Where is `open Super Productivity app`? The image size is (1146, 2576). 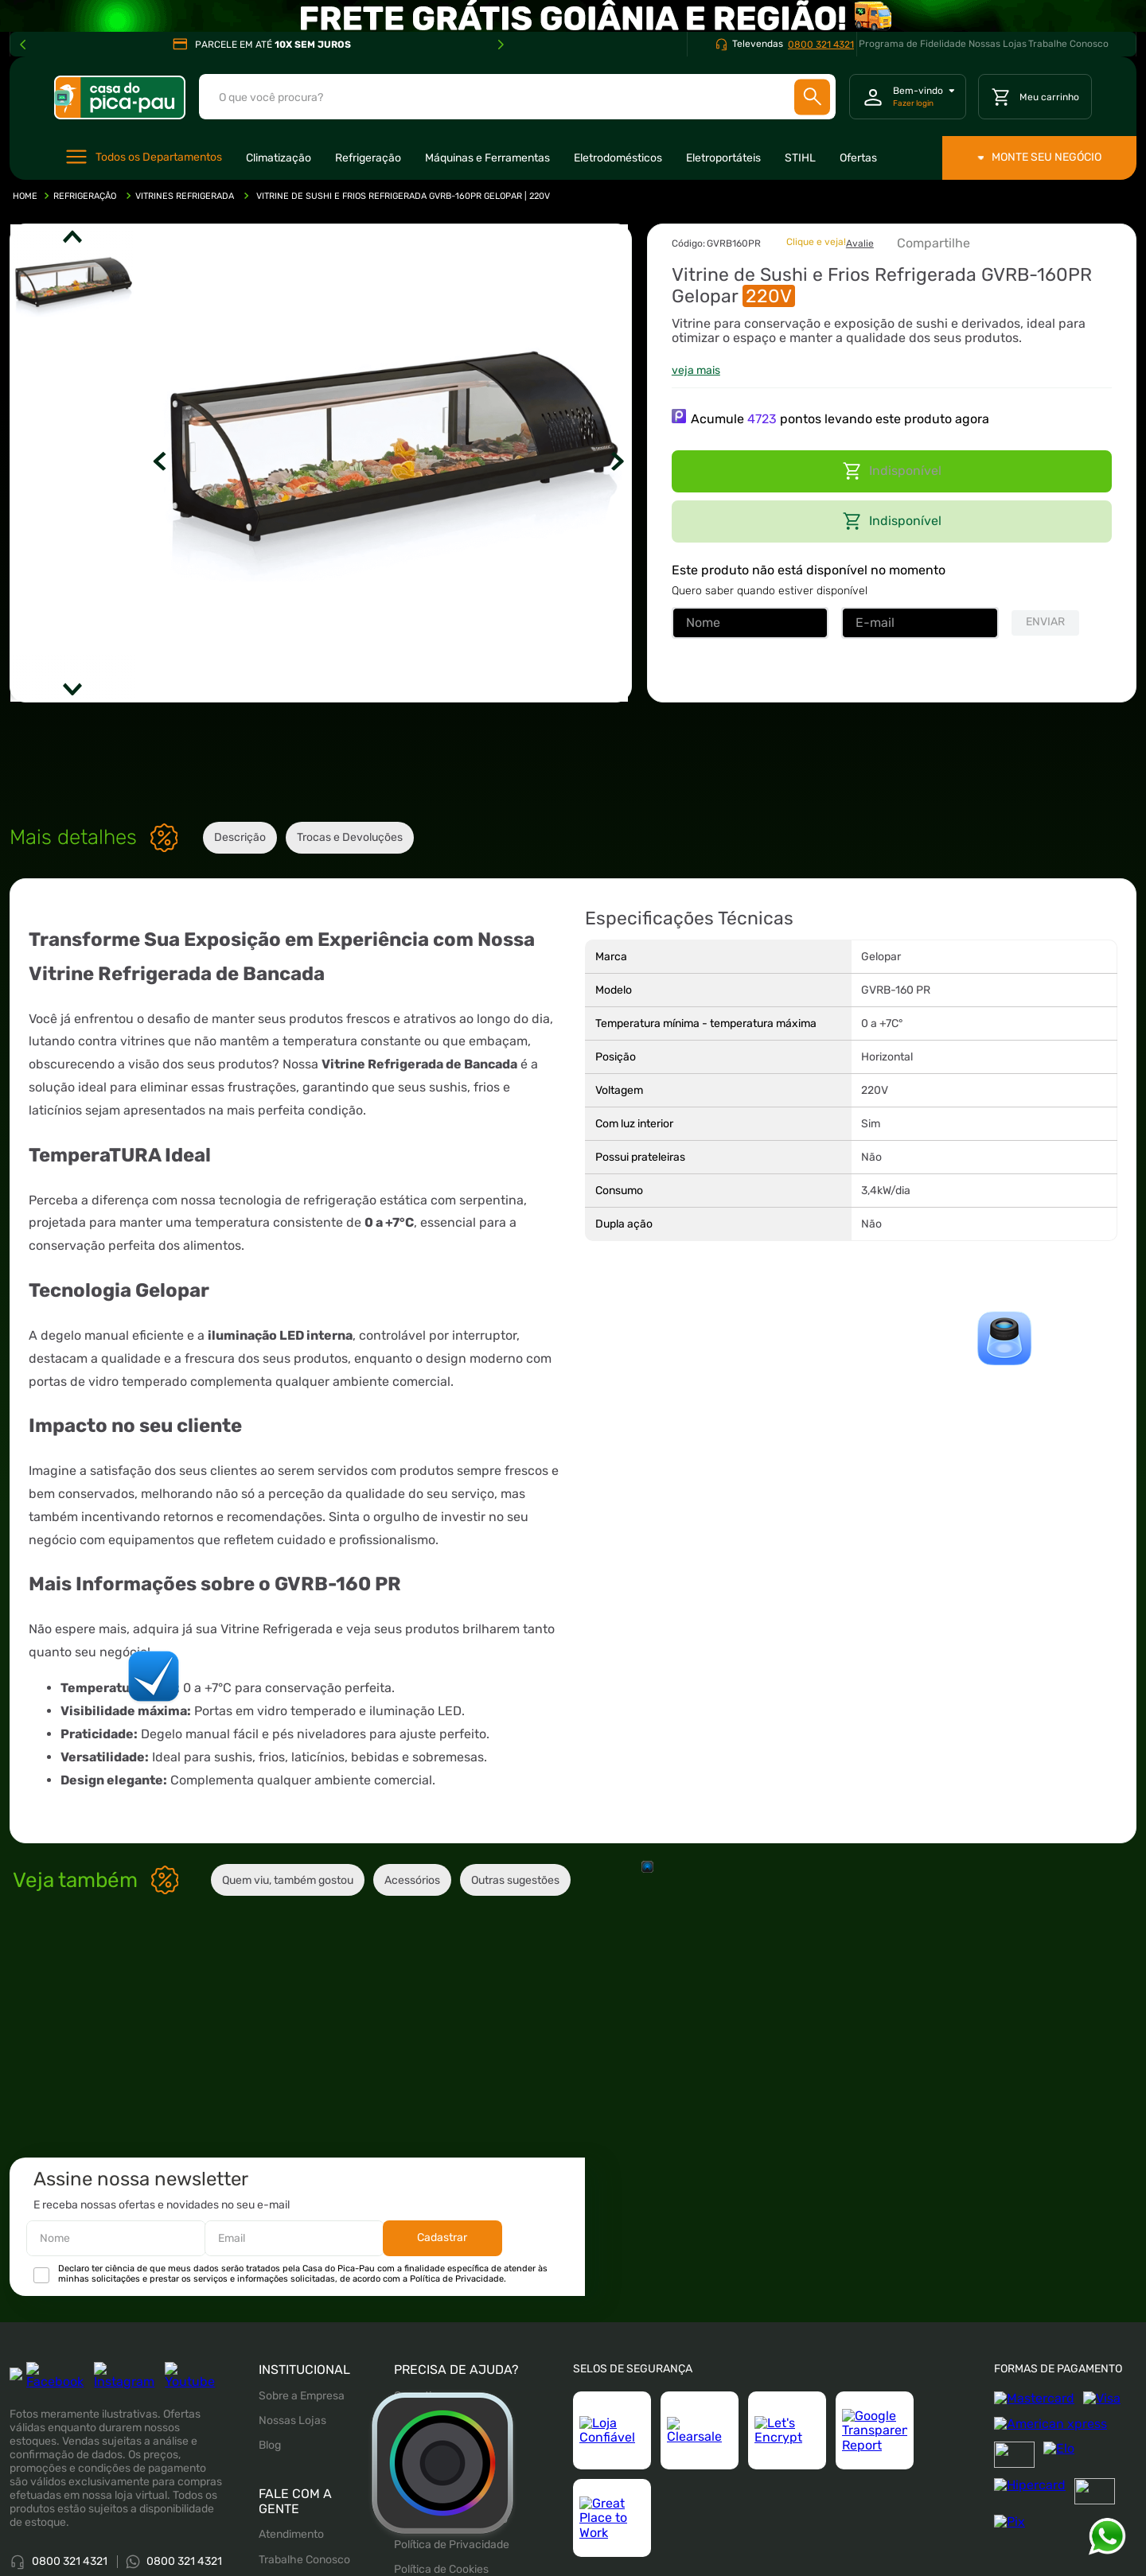 open Super Productivity app is located at coordinates (154, 1676).